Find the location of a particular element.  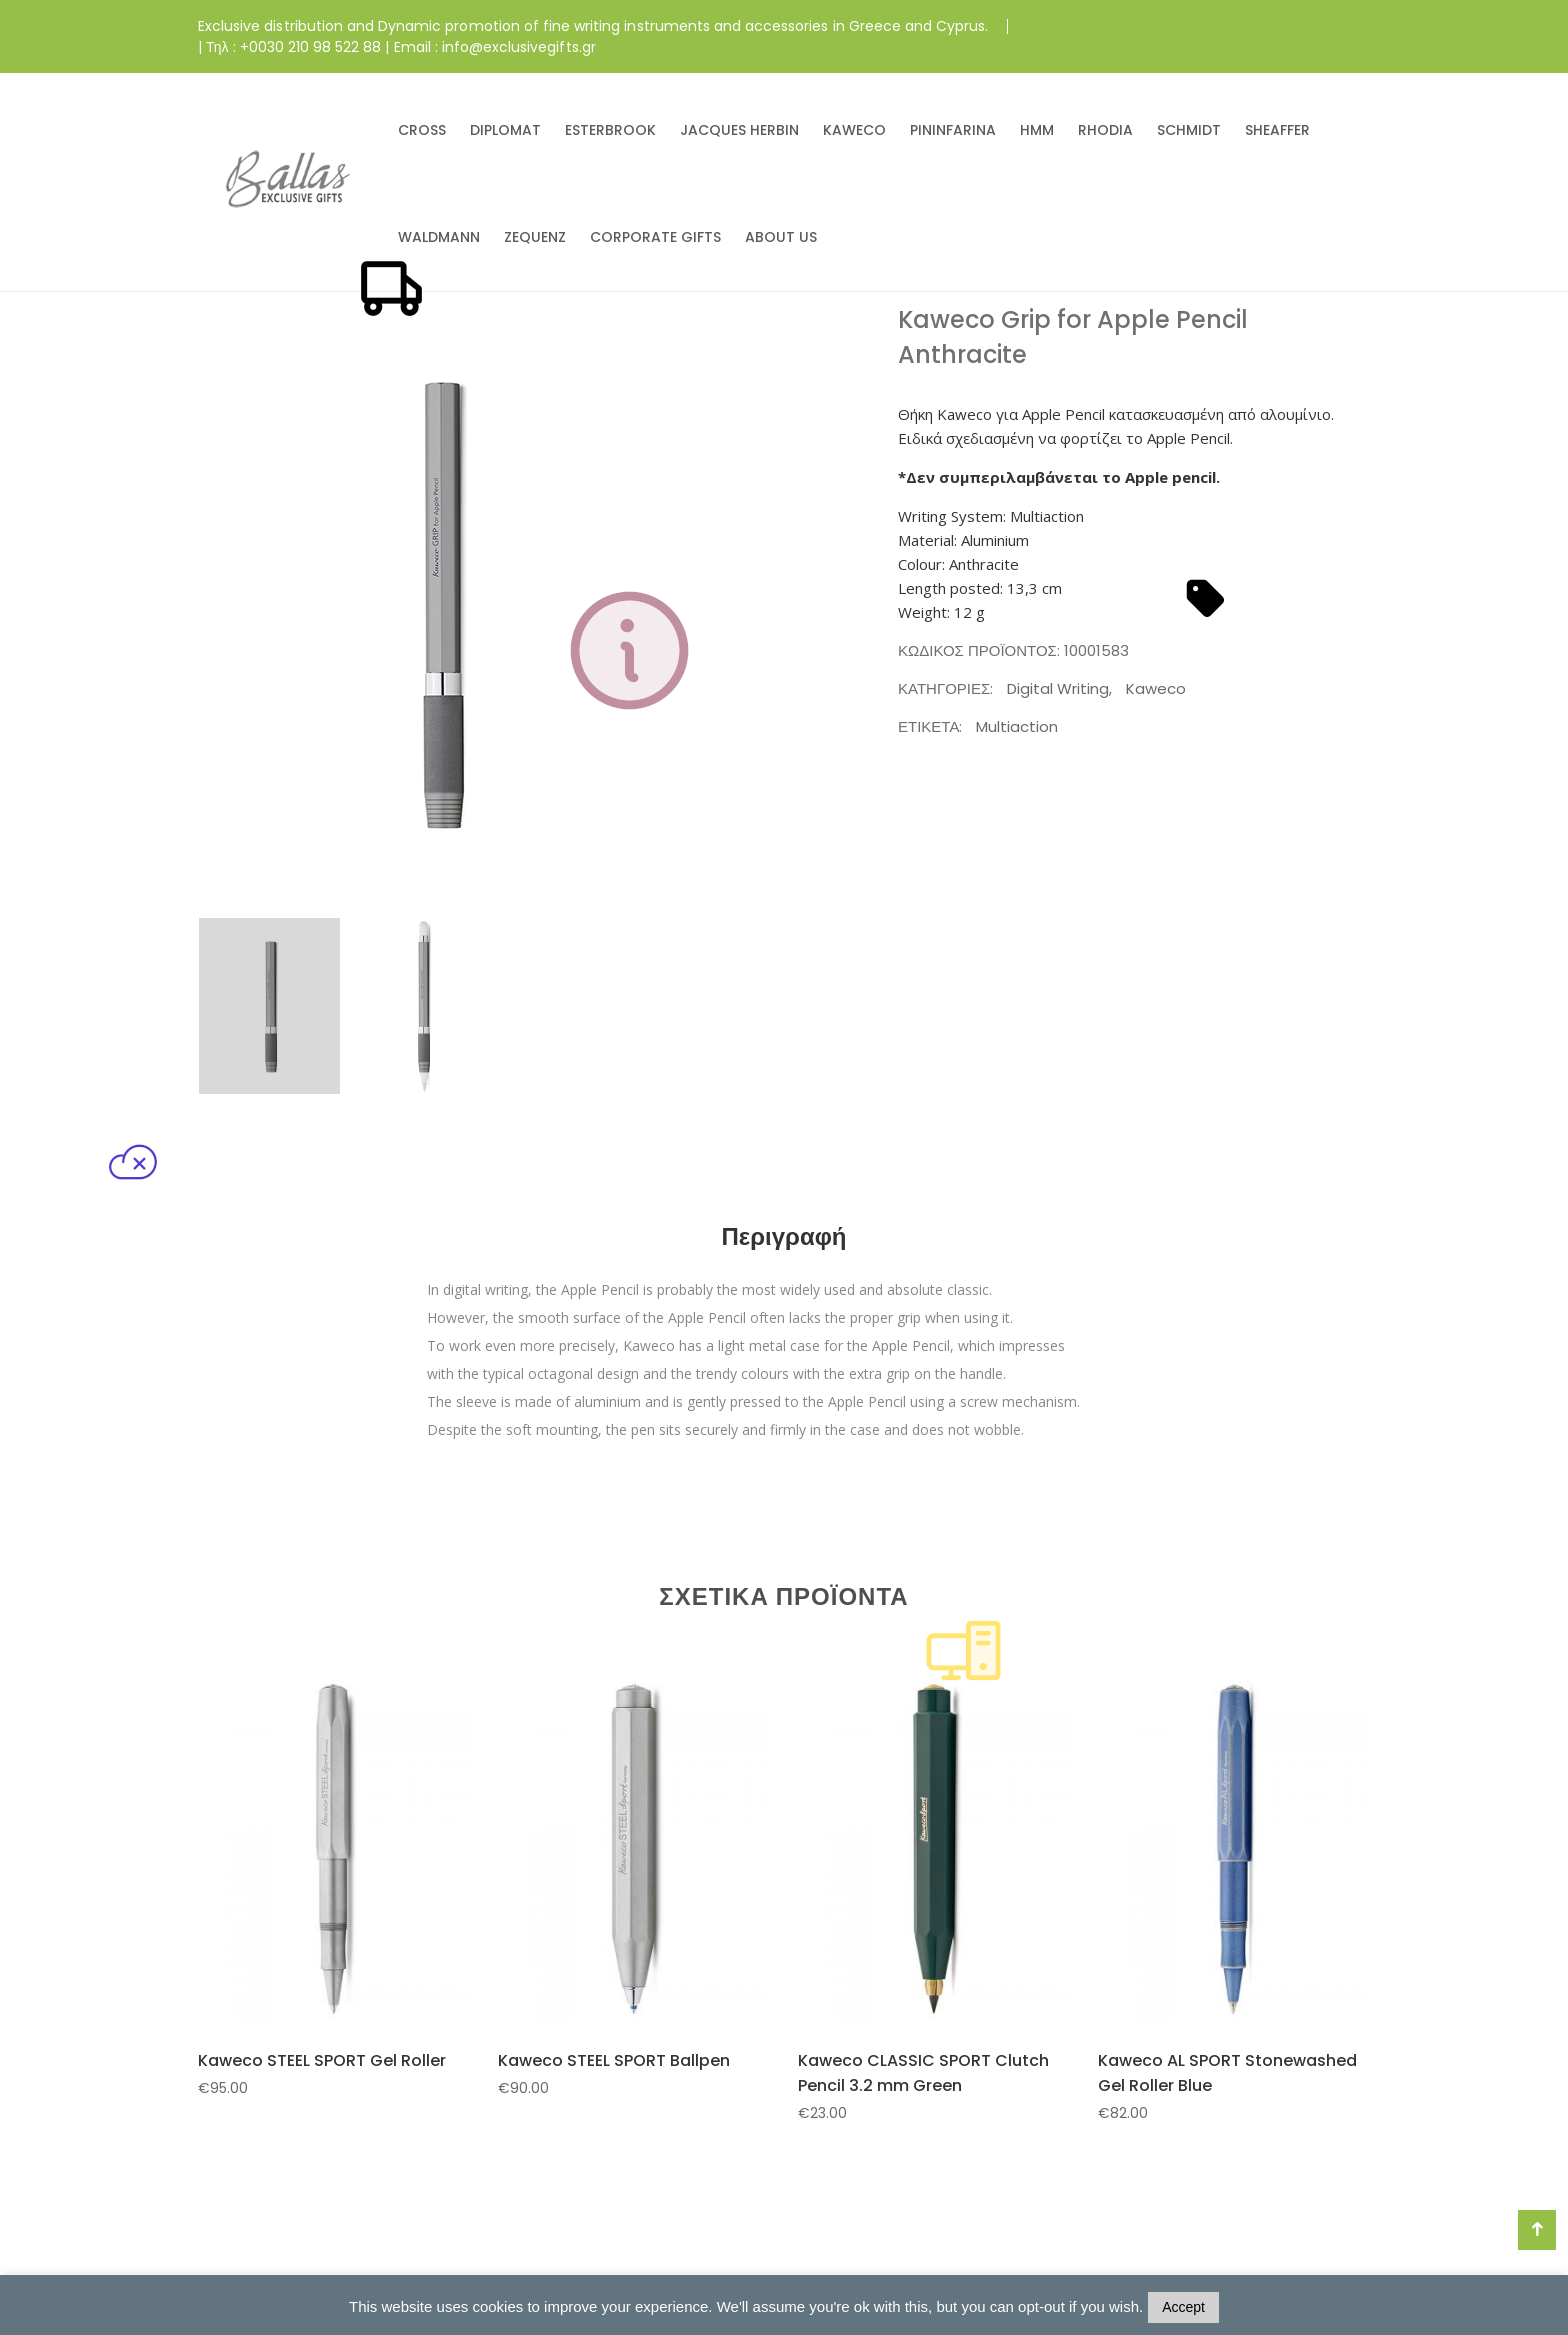

access desktop computer settings is located at coordinates (963, 1650).